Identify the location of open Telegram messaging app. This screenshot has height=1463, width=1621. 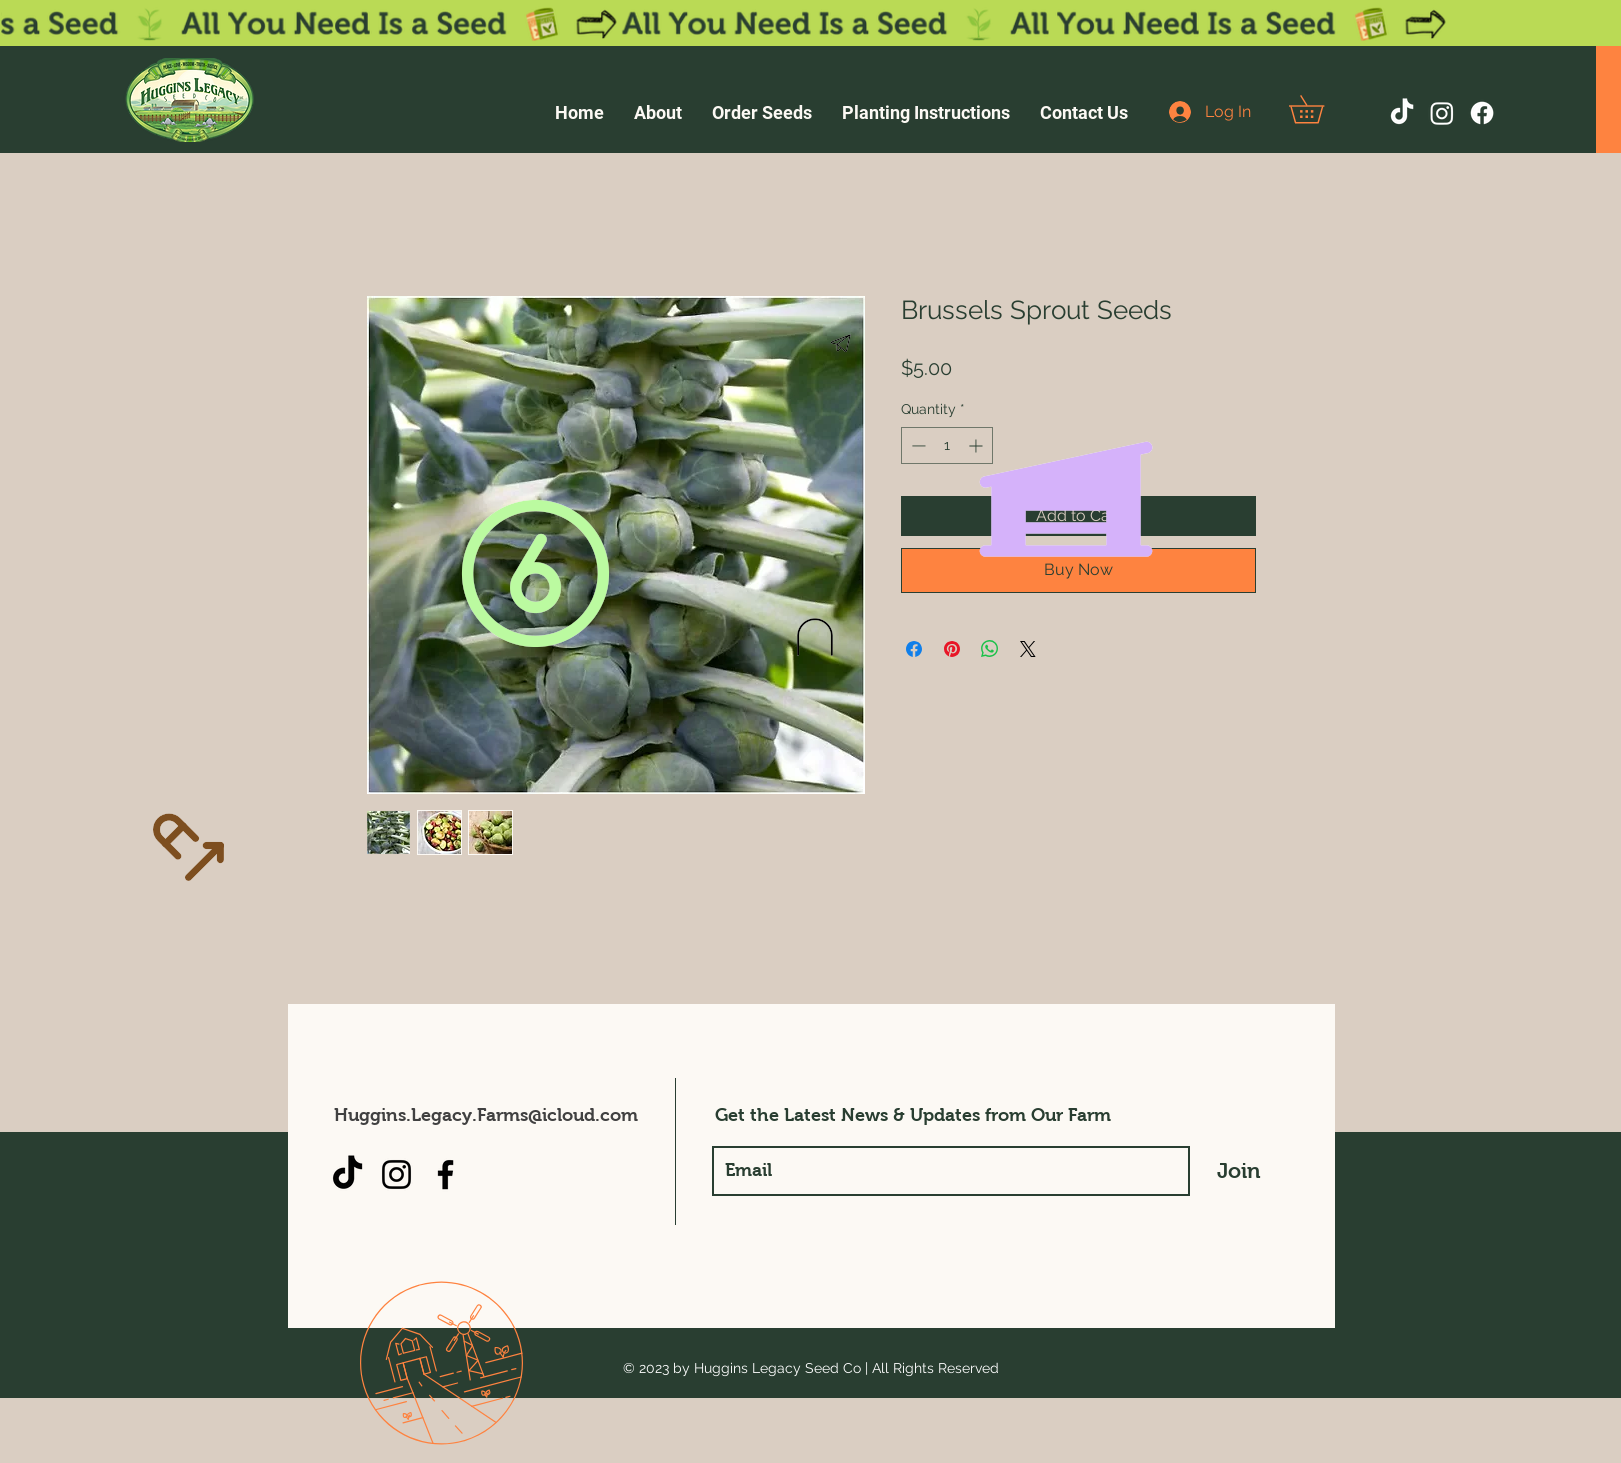
(841, 343).